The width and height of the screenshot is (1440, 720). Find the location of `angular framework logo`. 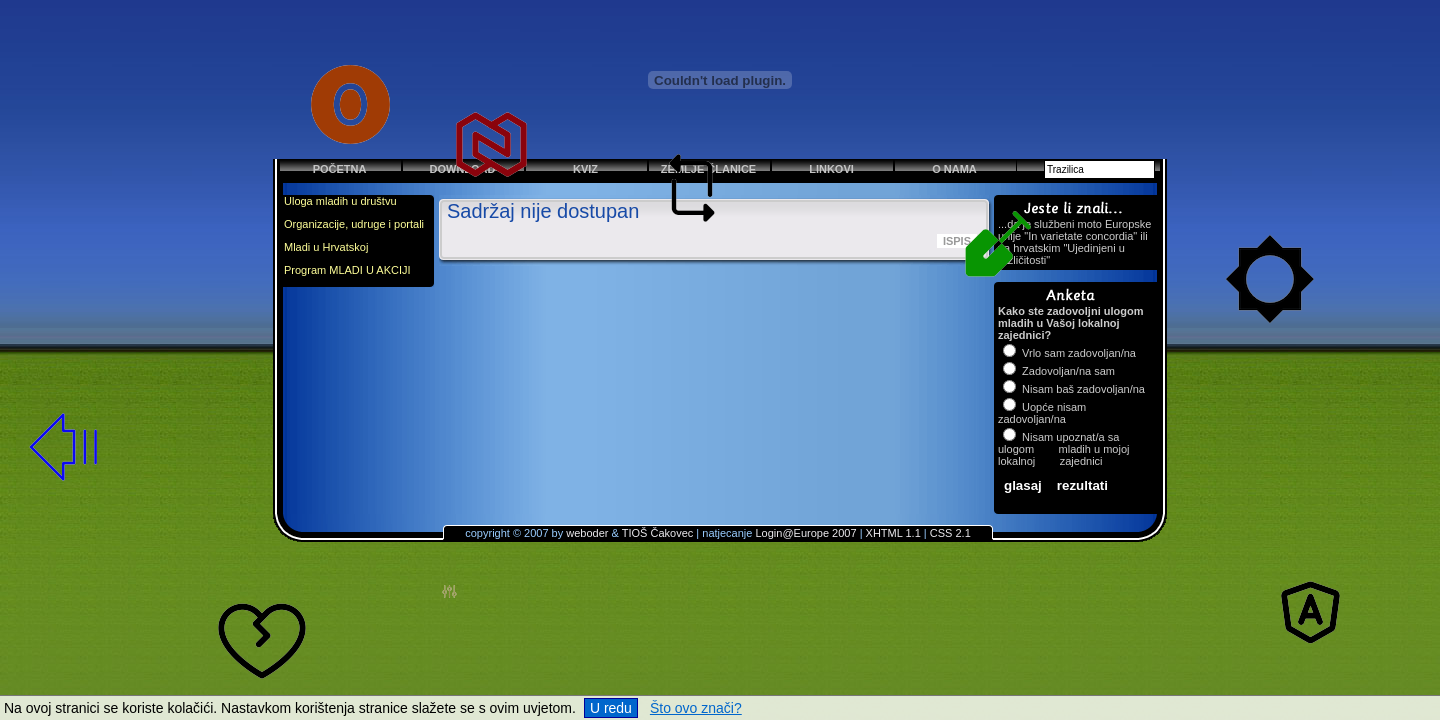

angular framework logo is located at coordinates (1310, 612).